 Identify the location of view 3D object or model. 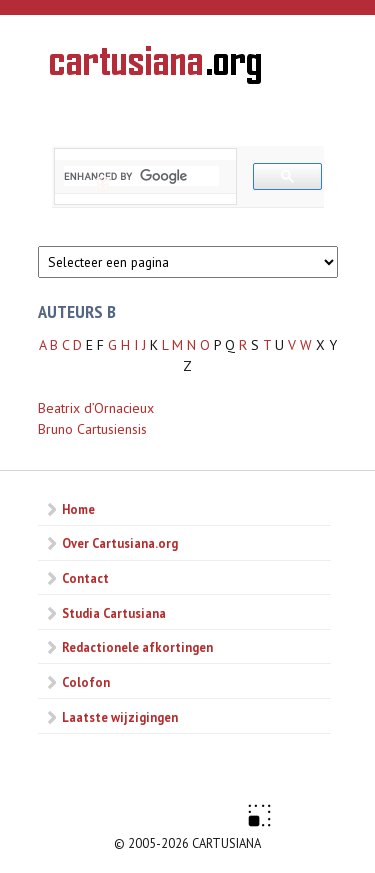
(103, 184).